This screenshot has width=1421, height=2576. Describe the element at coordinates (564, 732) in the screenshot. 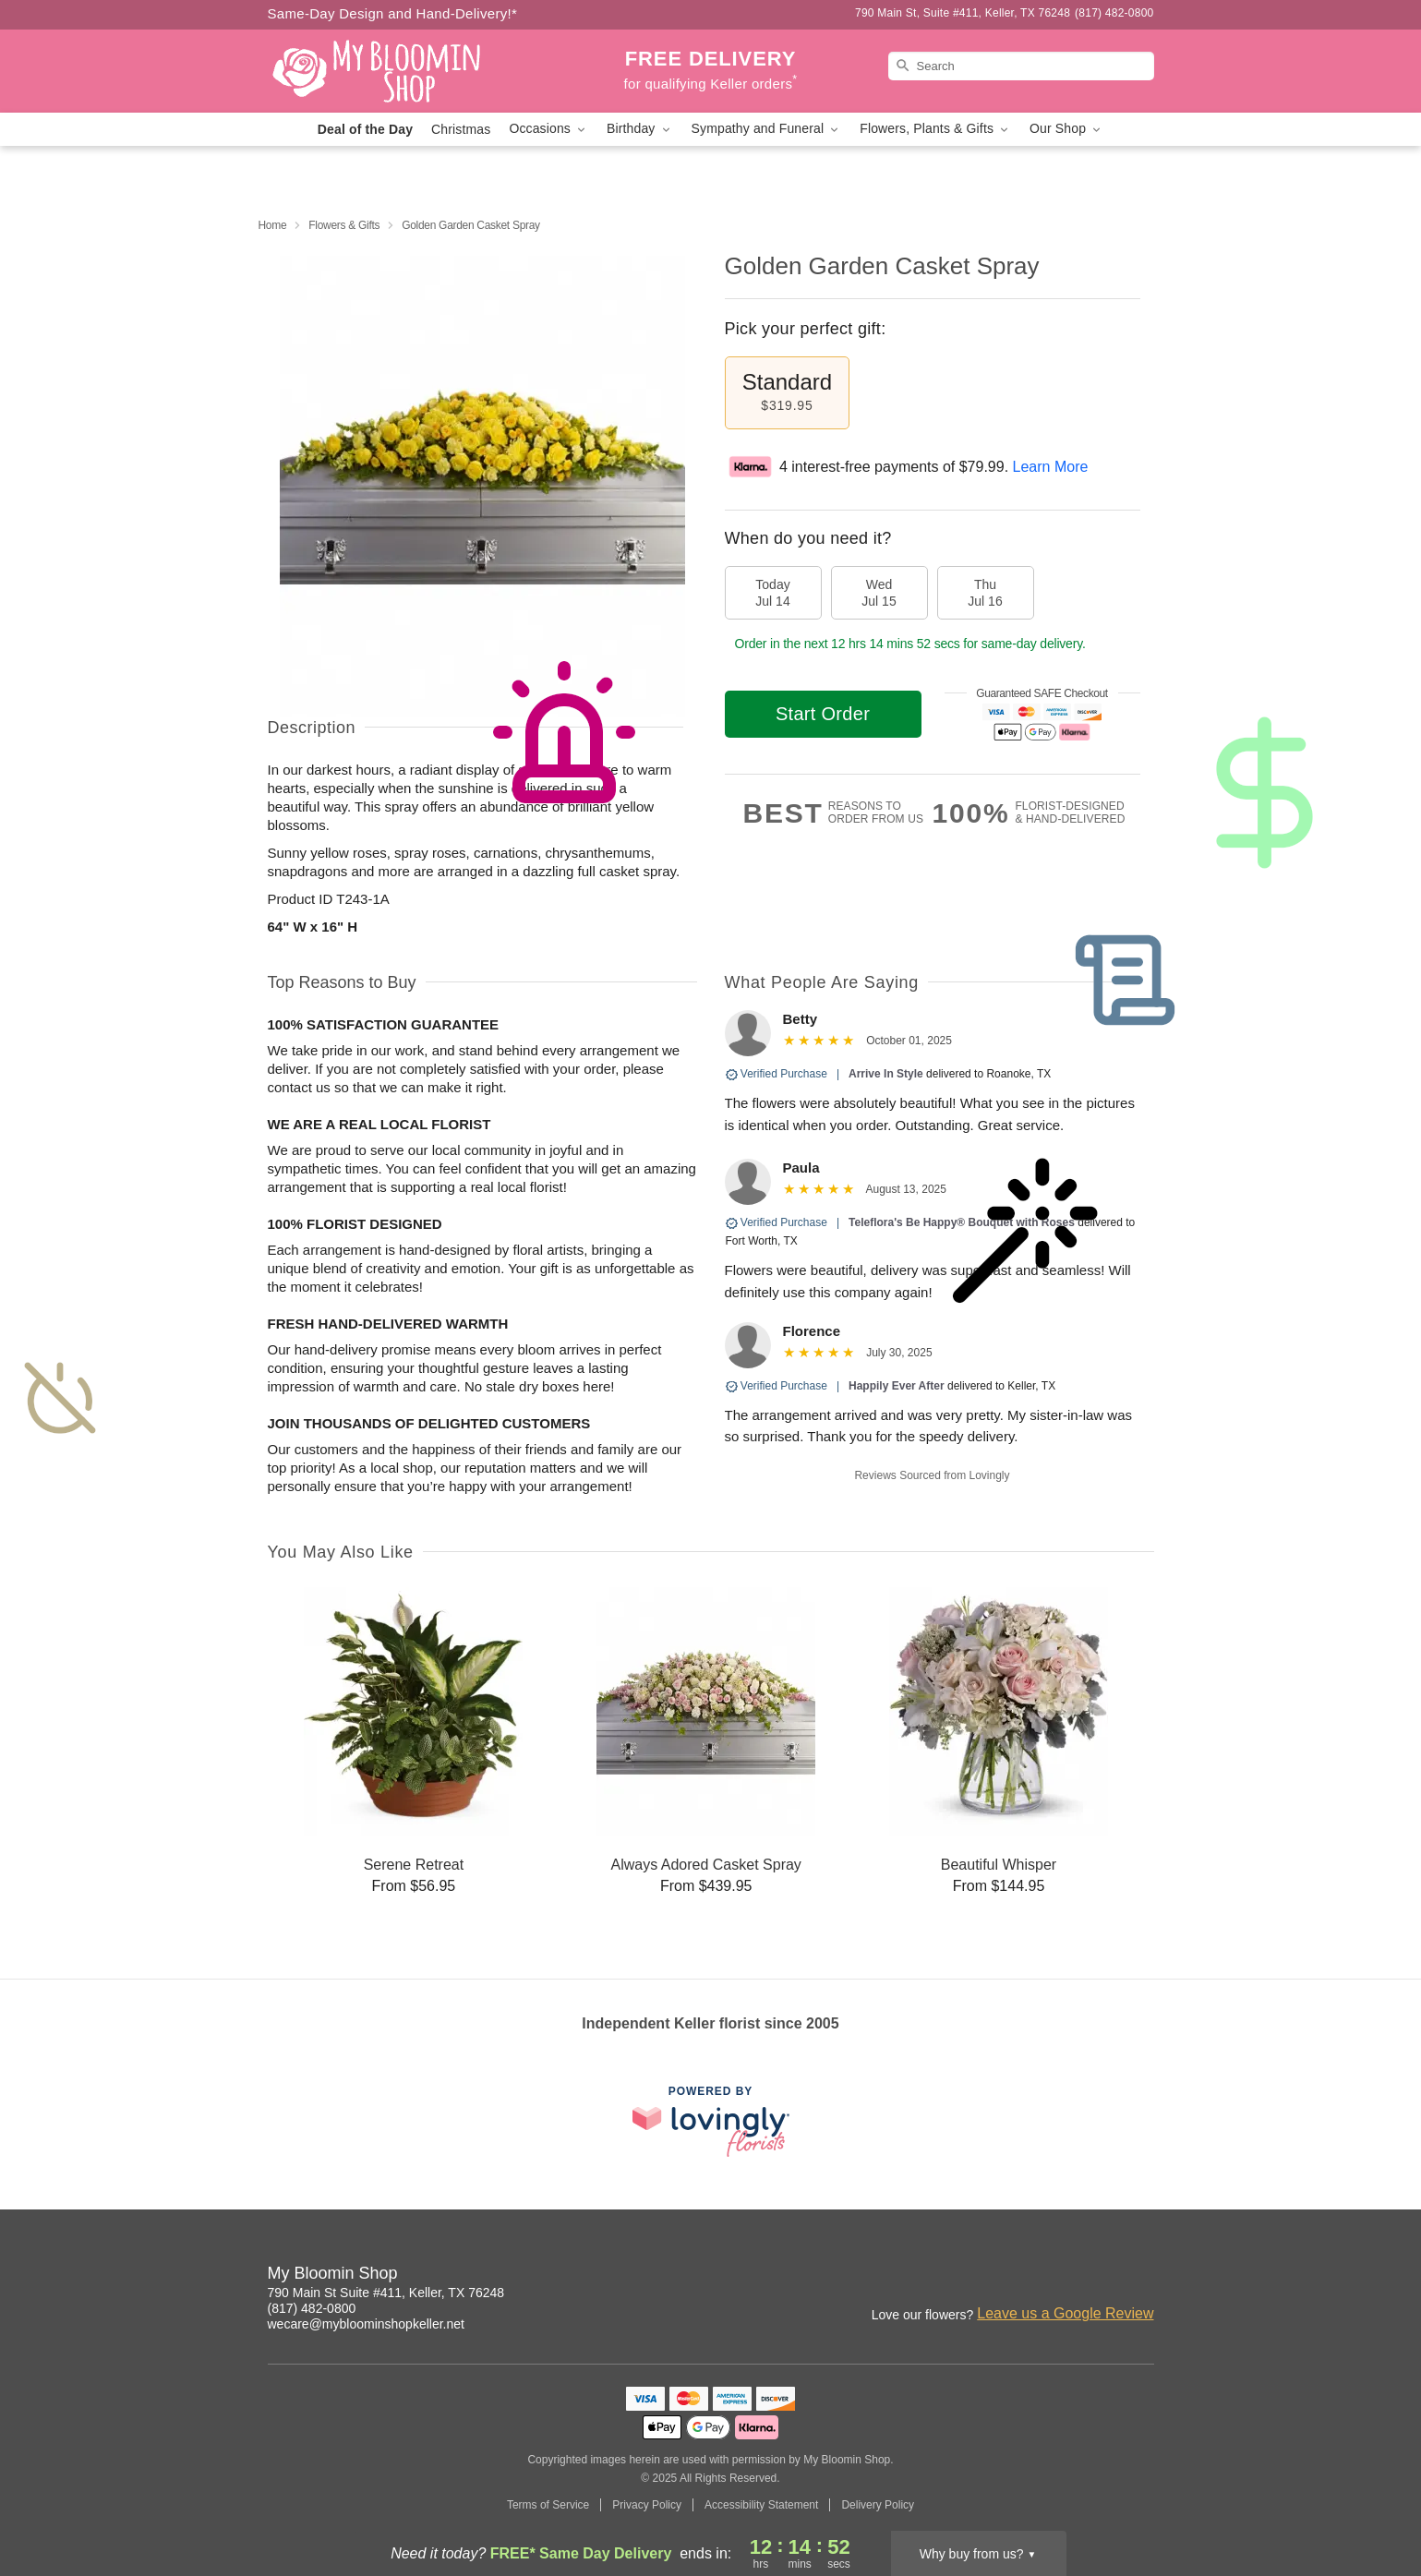

I see `trigger an emergency alert` at that location.